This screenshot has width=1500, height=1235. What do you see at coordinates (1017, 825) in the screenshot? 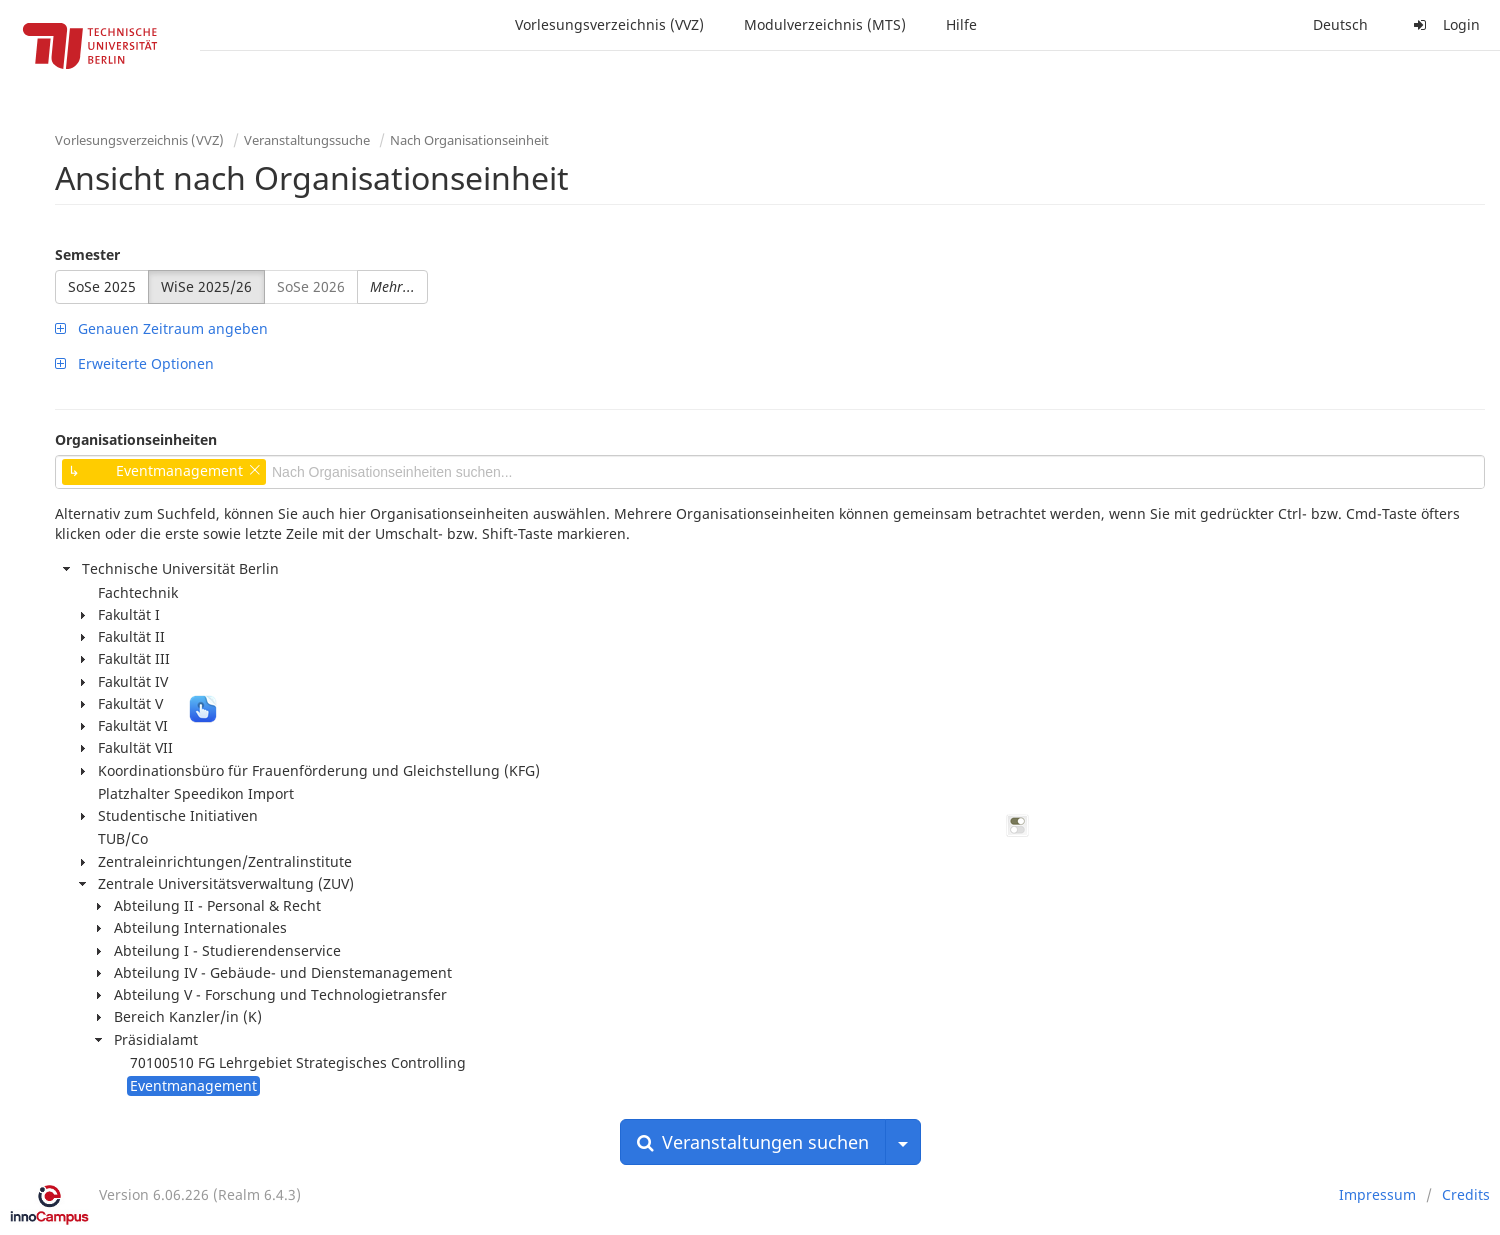
I see `open desktop preferences or settings` at bounding box center [1017, 825].